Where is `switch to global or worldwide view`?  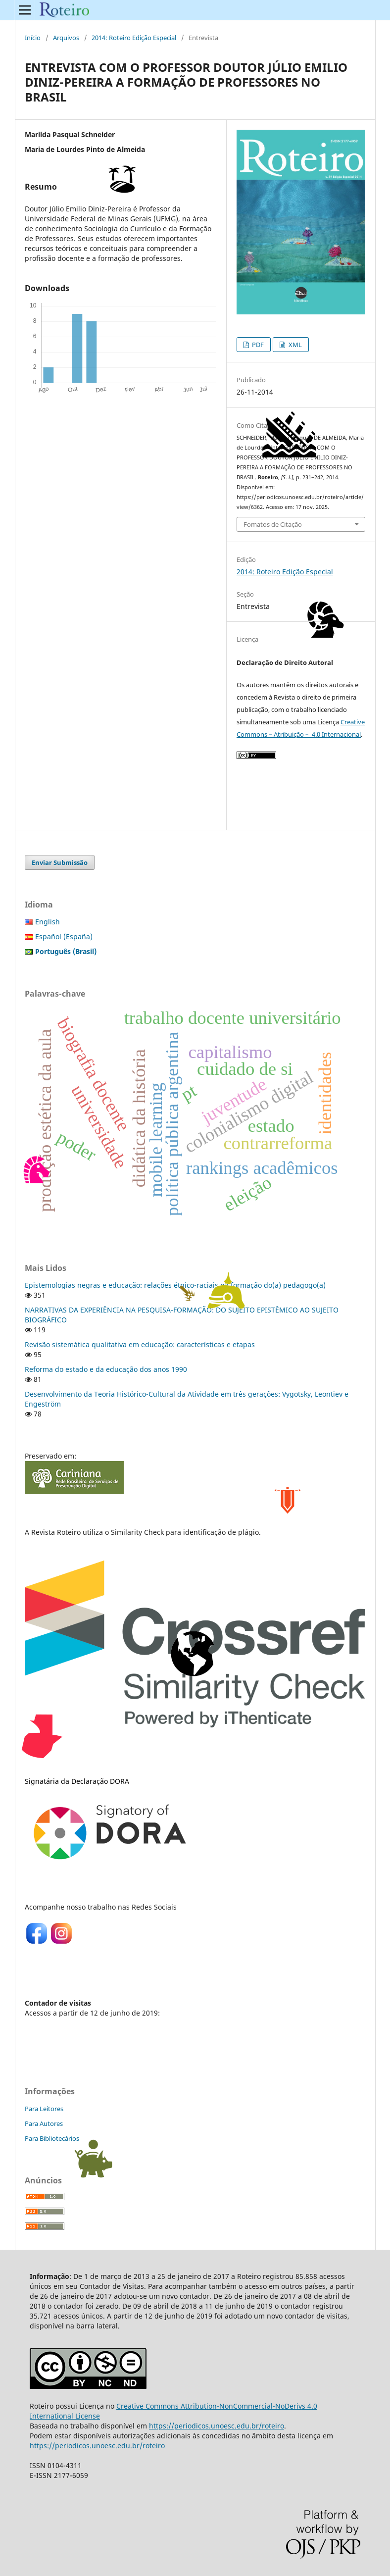
switch to global or worldwide view is located at coordinates (194, 1654).